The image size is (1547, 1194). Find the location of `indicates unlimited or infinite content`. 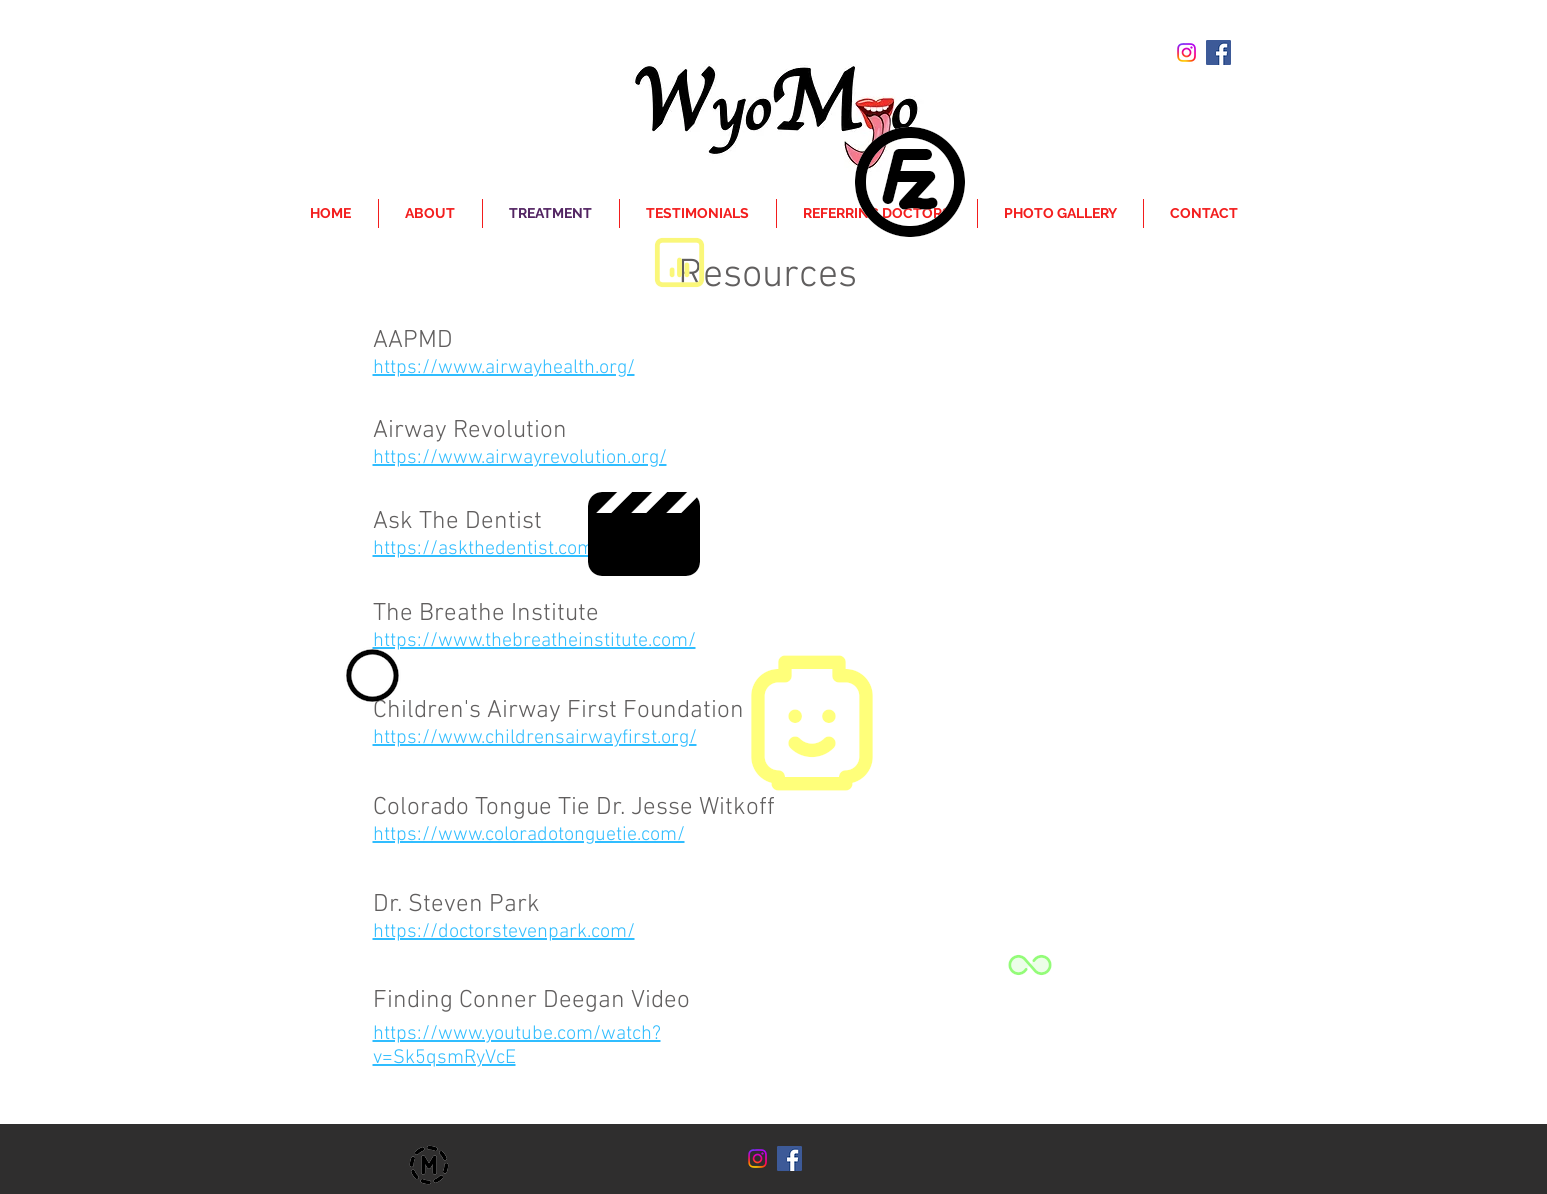

indicates unlimited or infinite content is located at coordinates (1030, 965).